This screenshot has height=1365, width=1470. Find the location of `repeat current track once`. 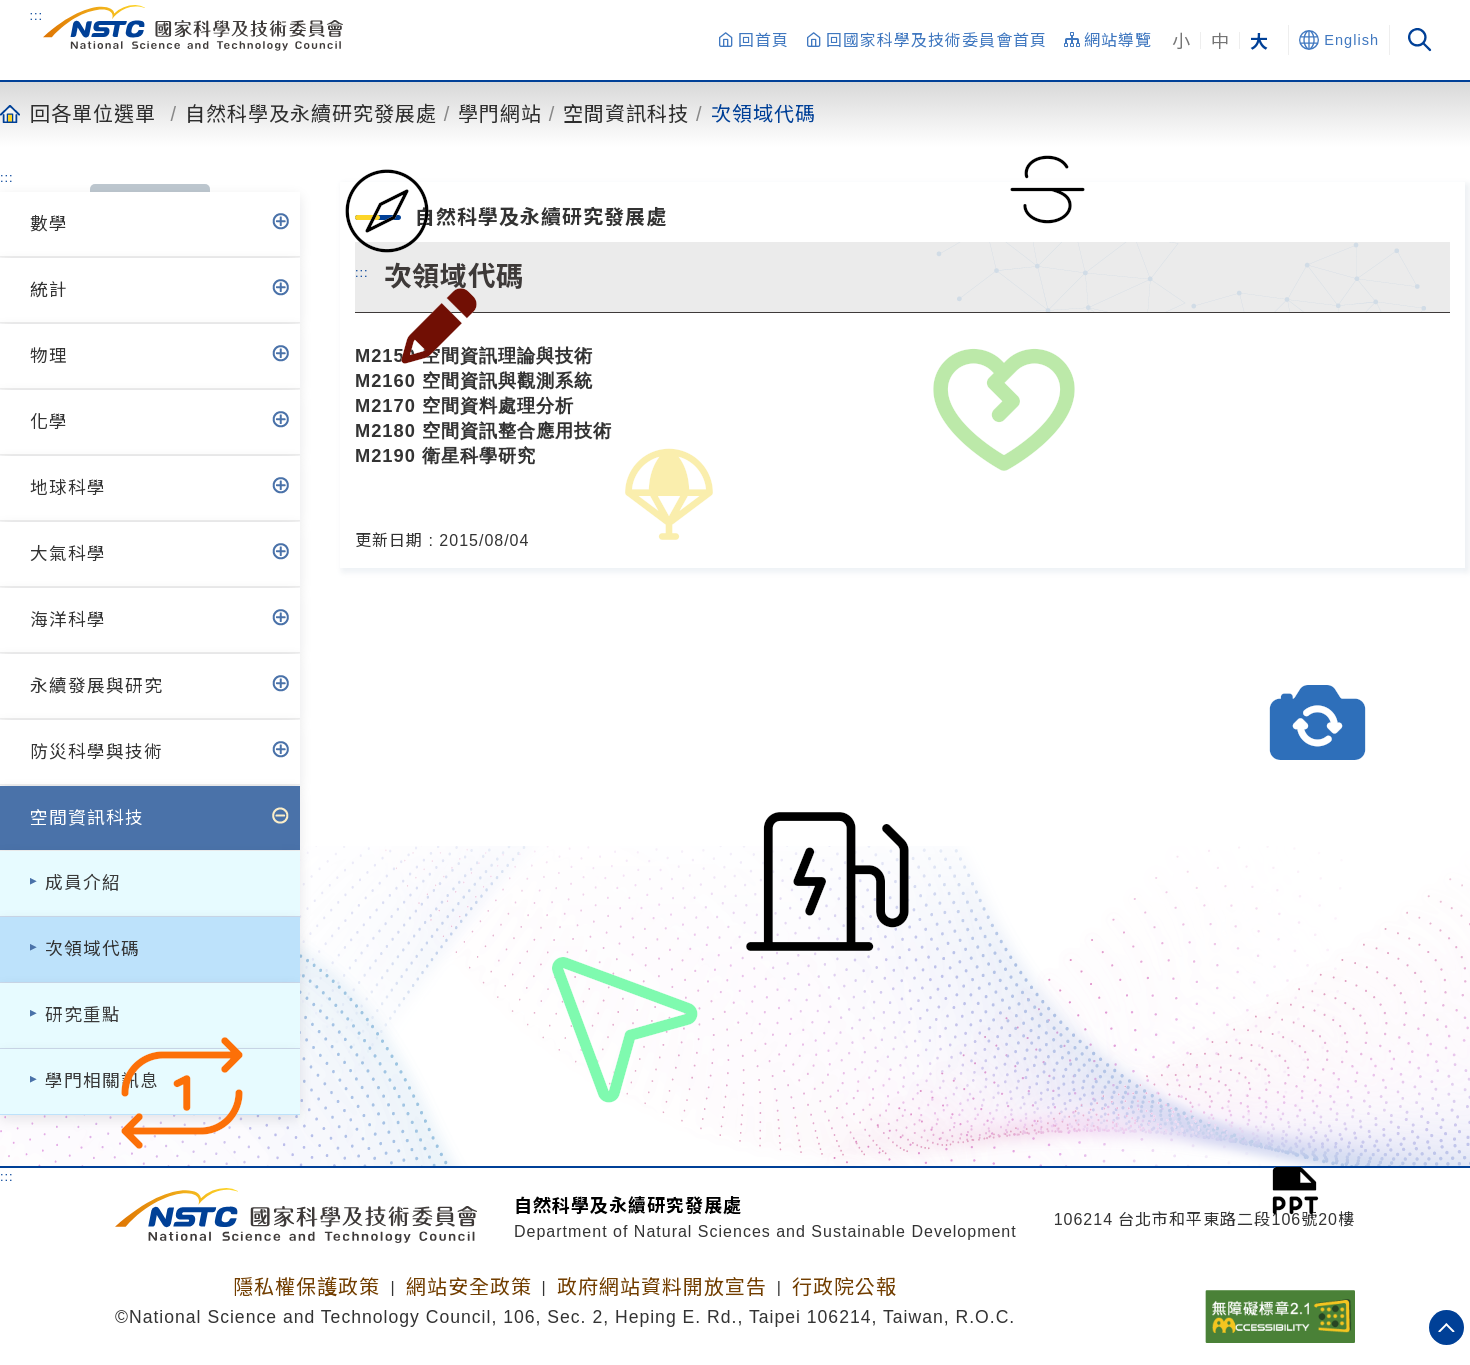

repeat current track once is located at coordinates (182, 1093).